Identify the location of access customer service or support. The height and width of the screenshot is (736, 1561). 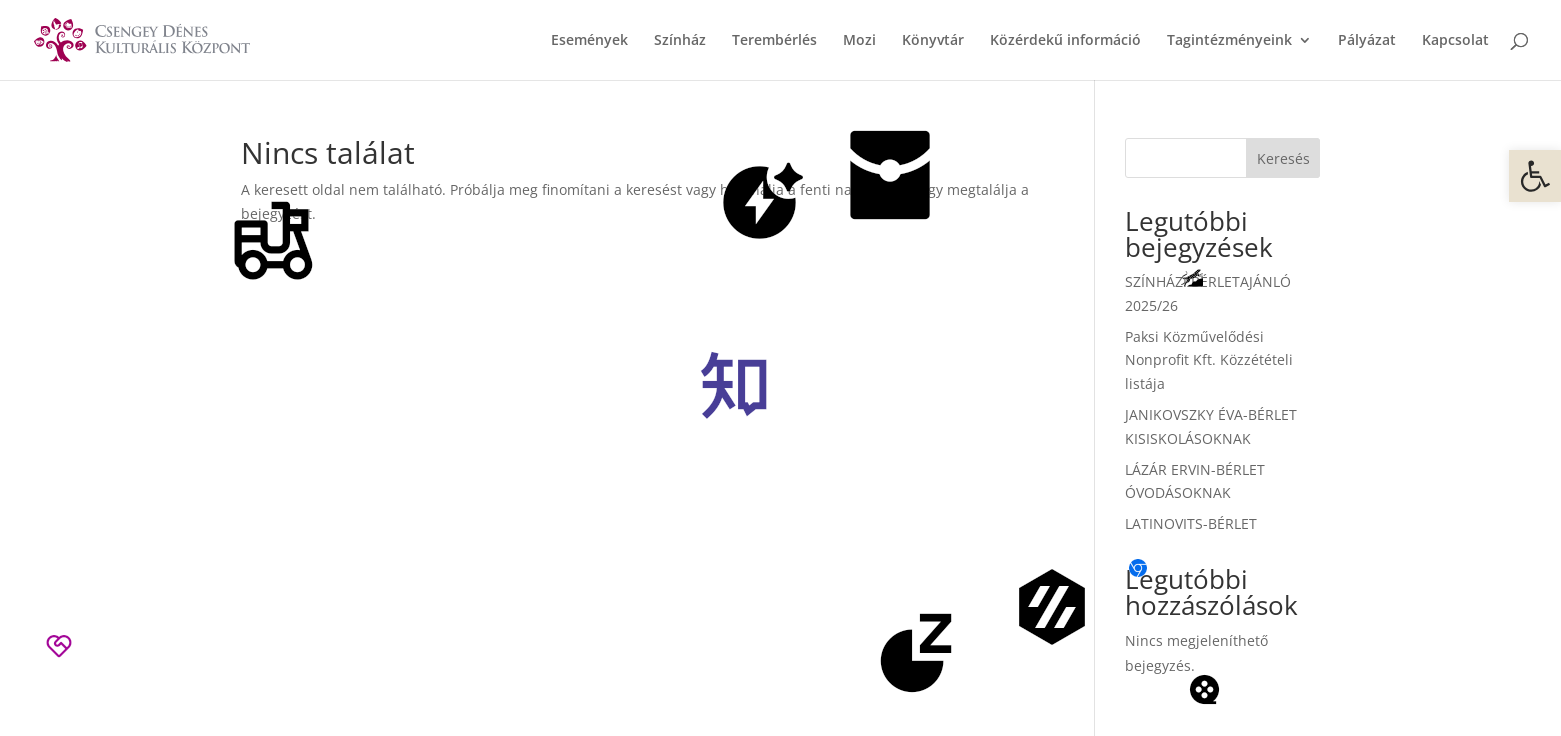
(59, 646).